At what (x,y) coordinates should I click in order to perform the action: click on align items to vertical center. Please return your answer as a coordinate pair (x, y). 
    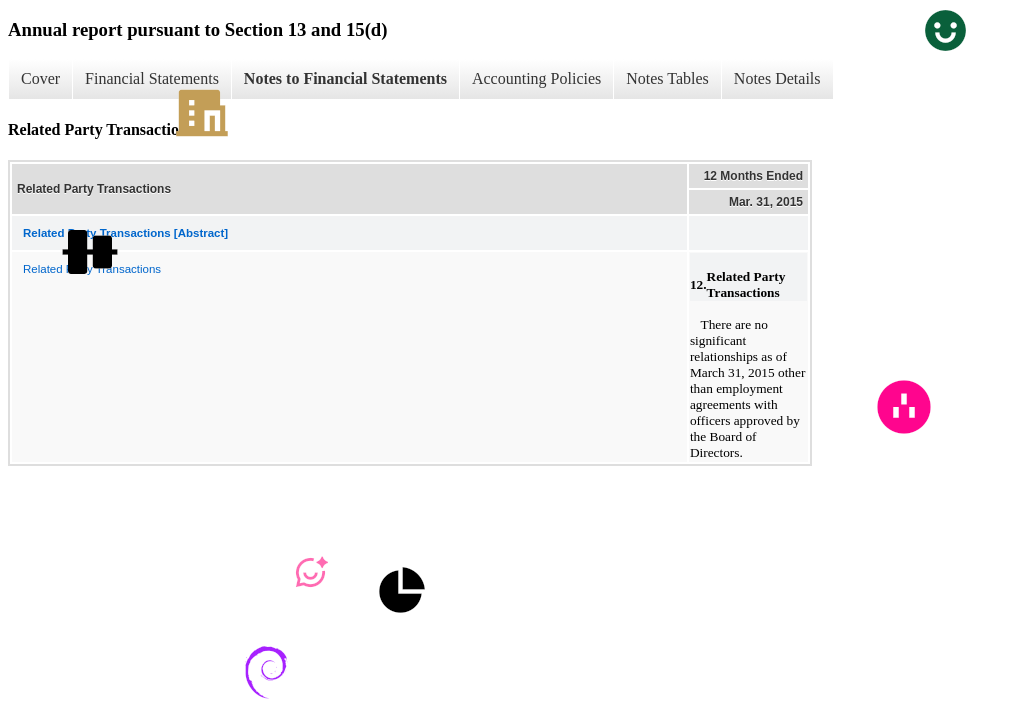
    Looking at the image, I should click on (90, 252).